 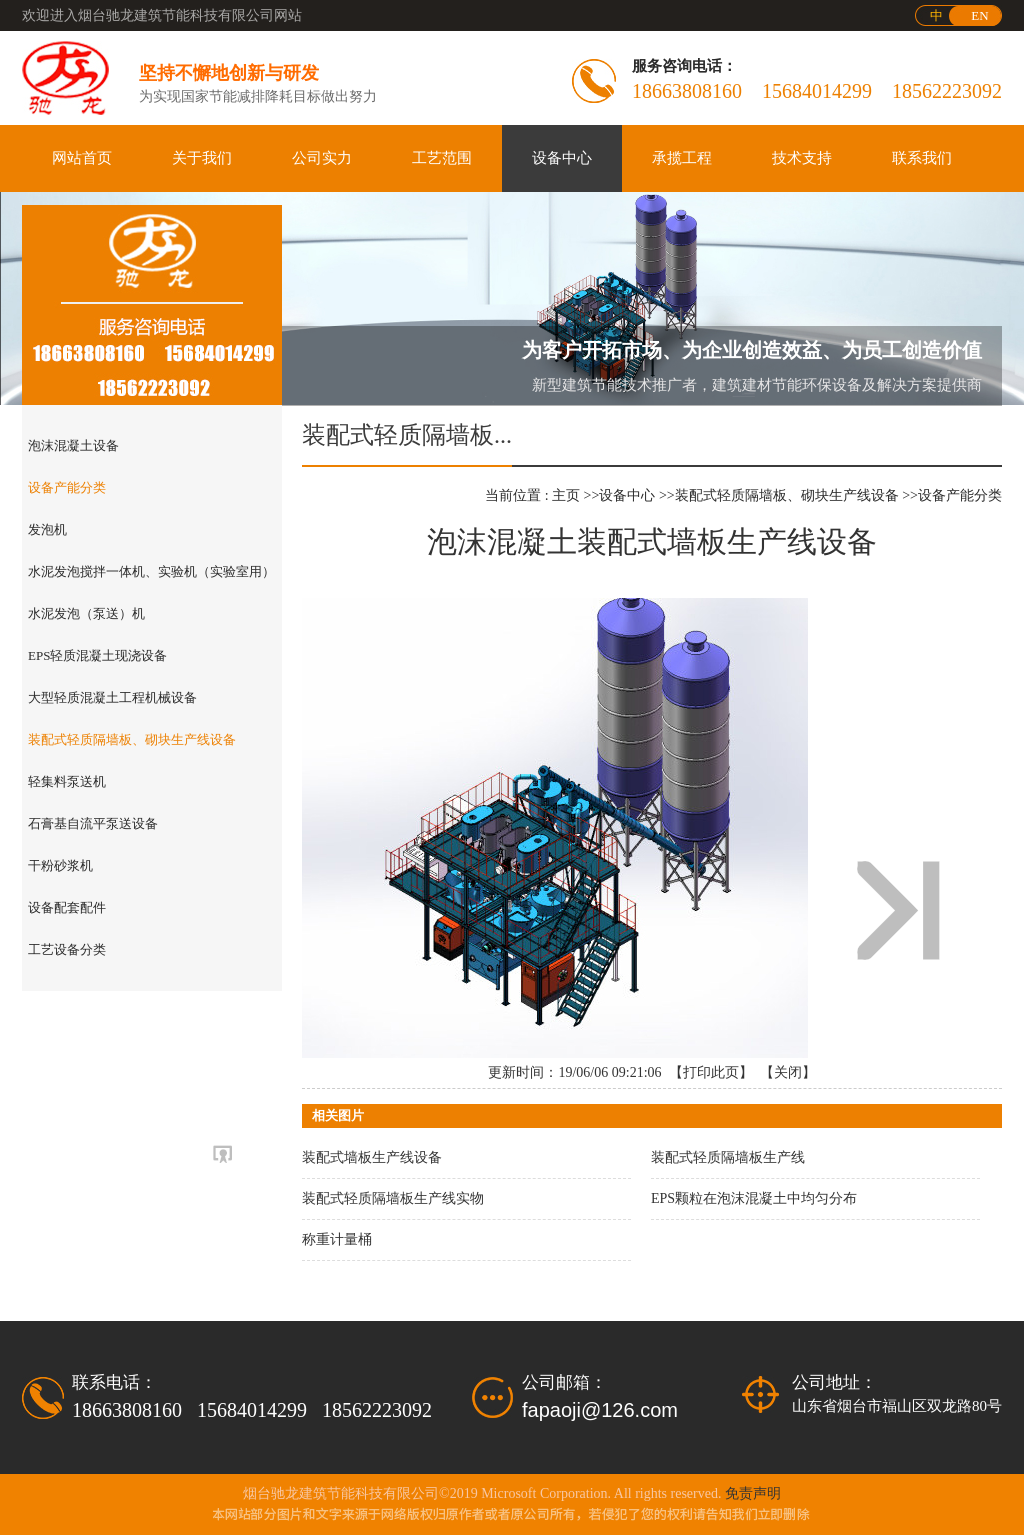 I want to click on skip to the last item in a list or playlist, so click(x=898, y=910).